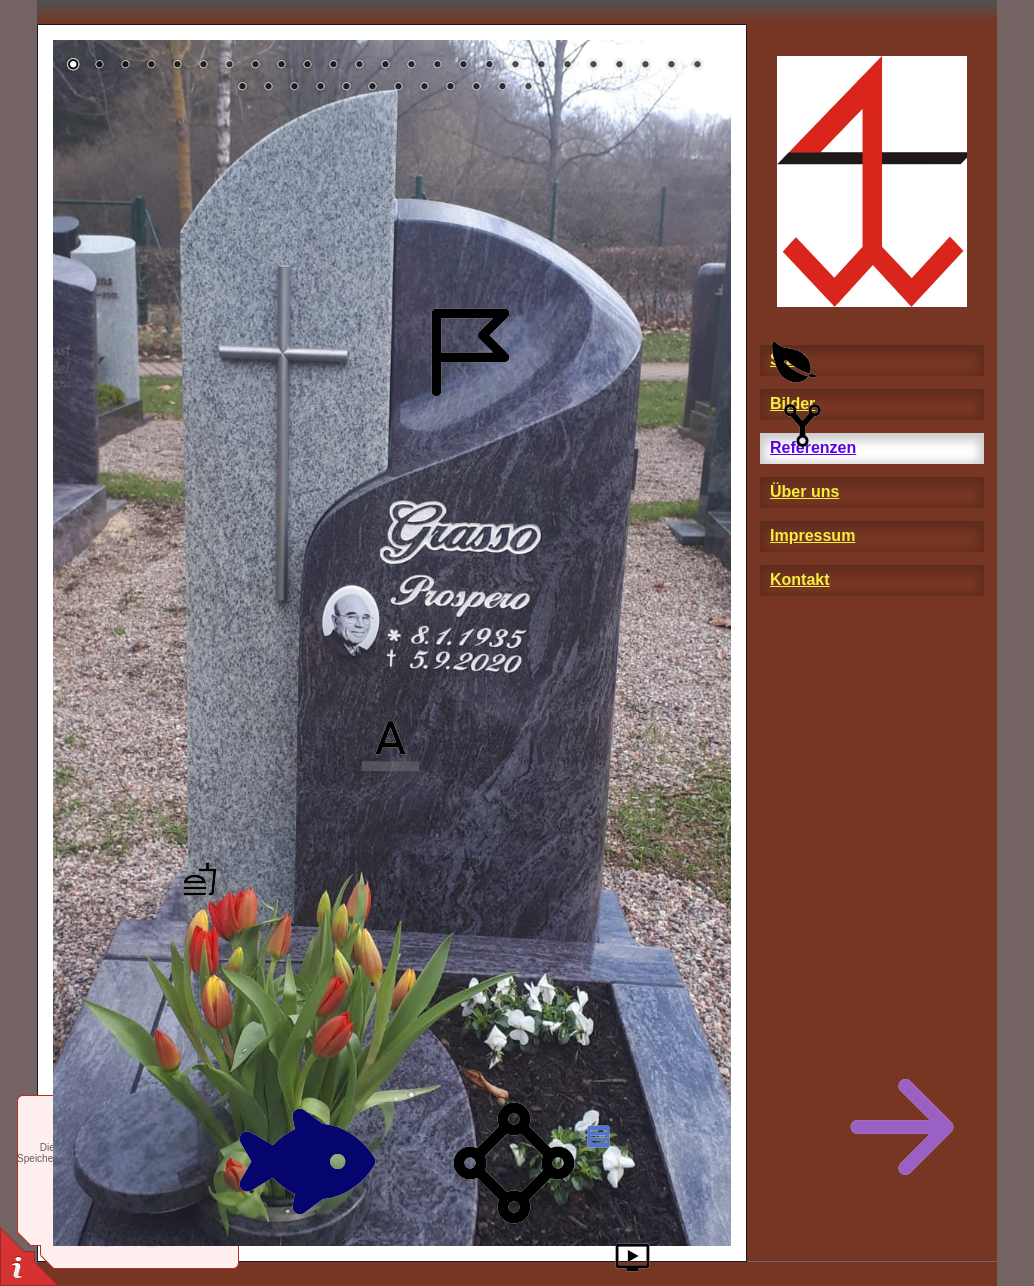 This screenshot has width=1034, height=1286. Describe the element at coordinates (200, 879) in the screenshot. I see `find nearby fast food restaurants` at that location.